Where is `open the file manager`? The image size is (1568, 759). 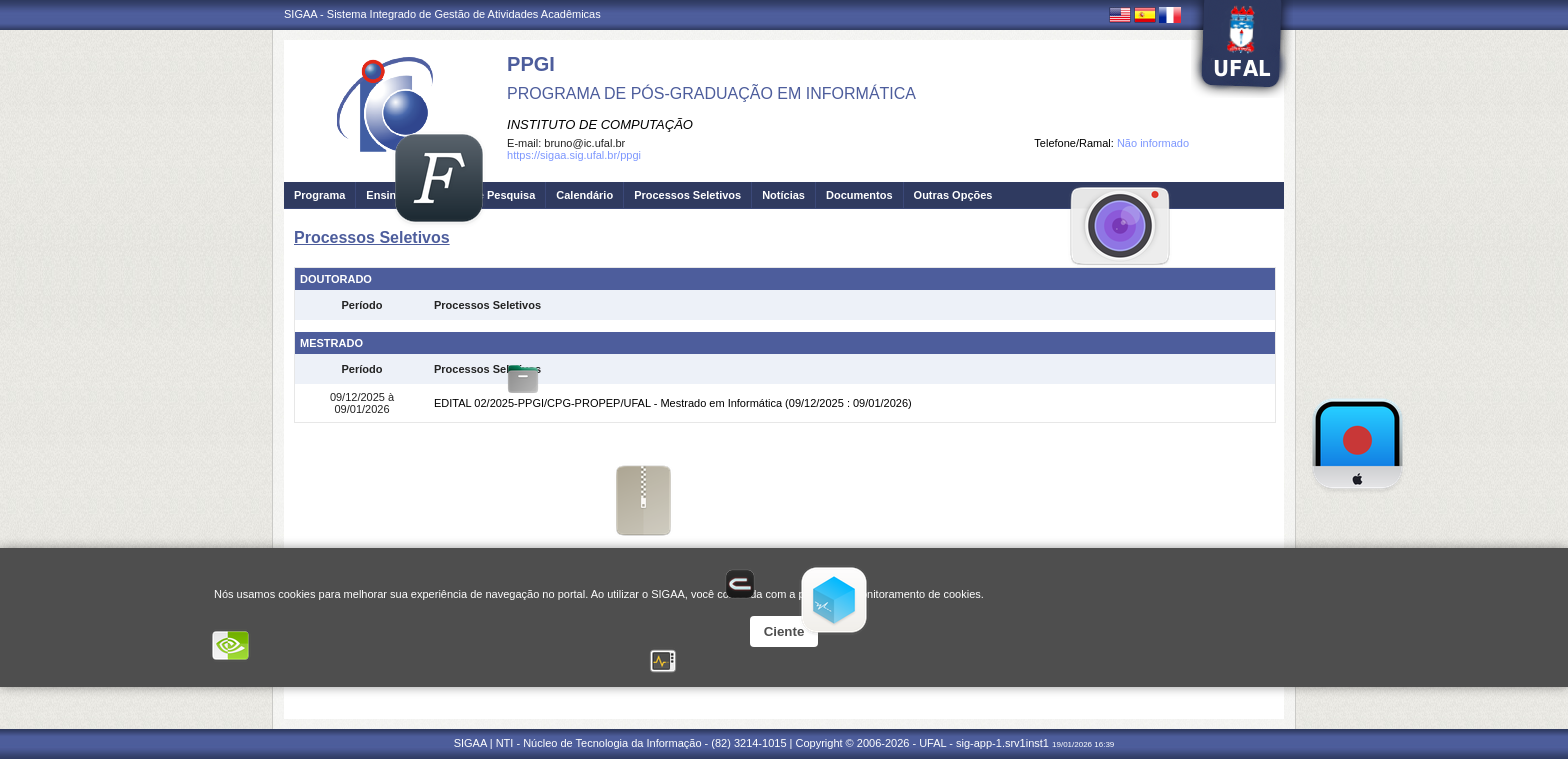 open the file manager is located at coordinates (523, 379).